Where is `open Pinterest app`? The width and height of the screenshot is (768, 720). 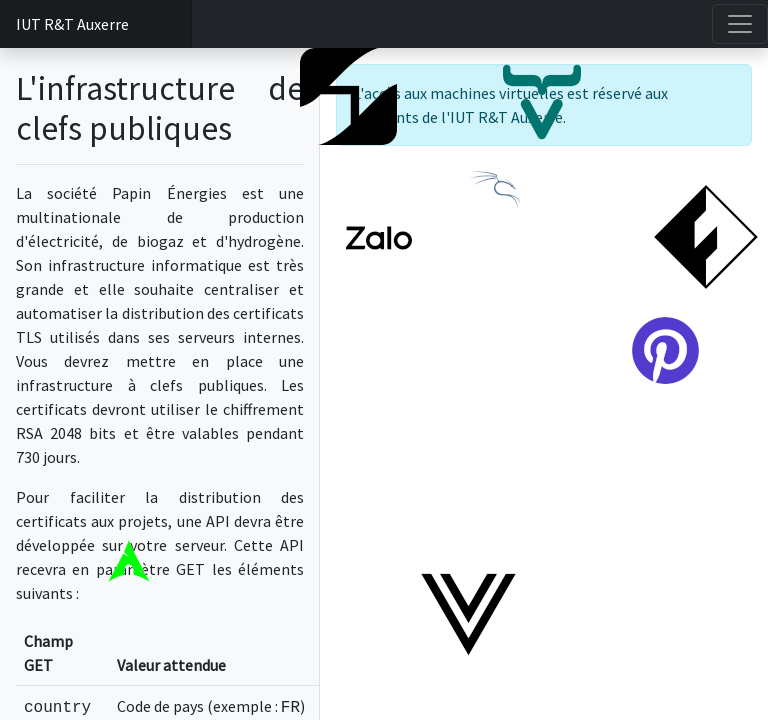
open Pinterest app is located at coordinates (665, 350).